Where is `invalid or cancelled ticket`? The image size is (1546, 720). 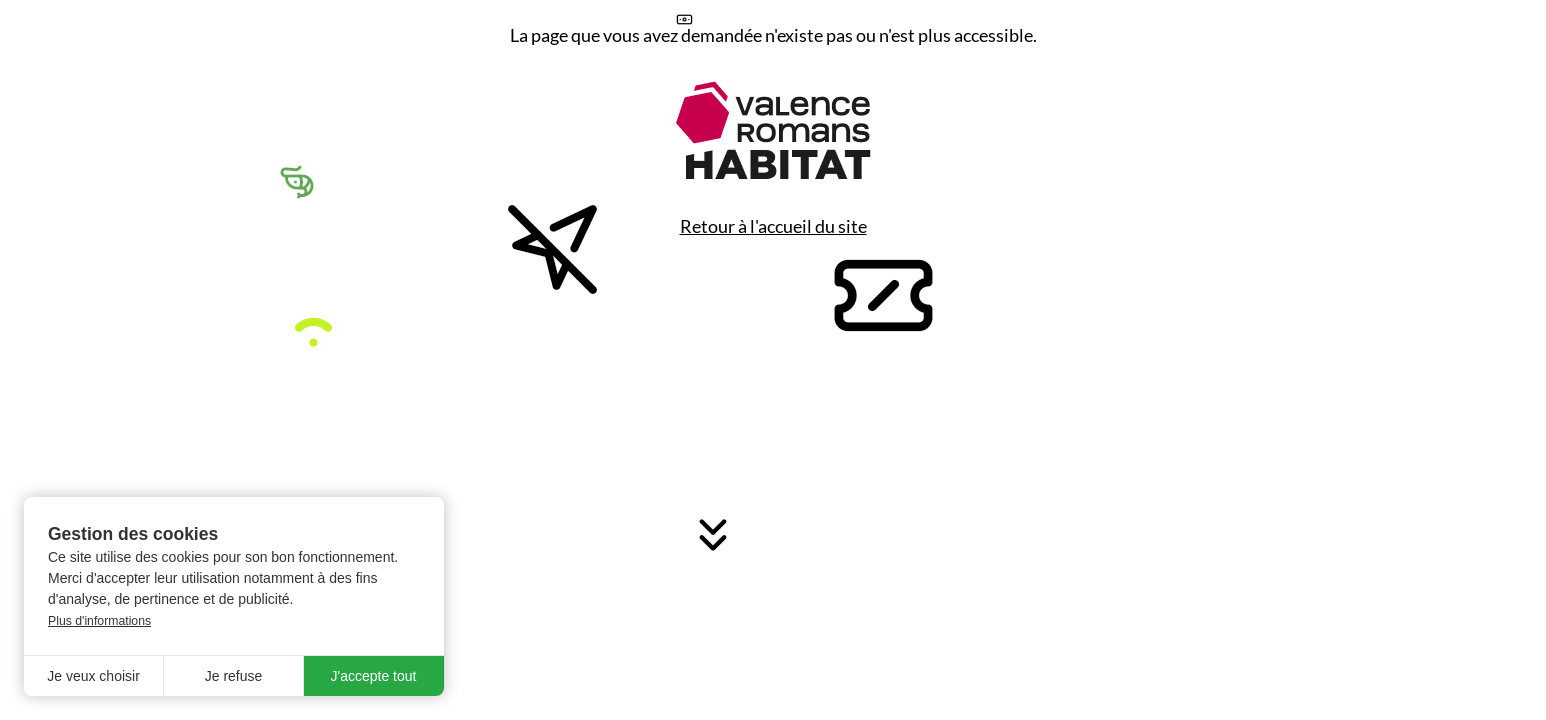
invalid or cancelled ticket is located at coordinates (883, 295).